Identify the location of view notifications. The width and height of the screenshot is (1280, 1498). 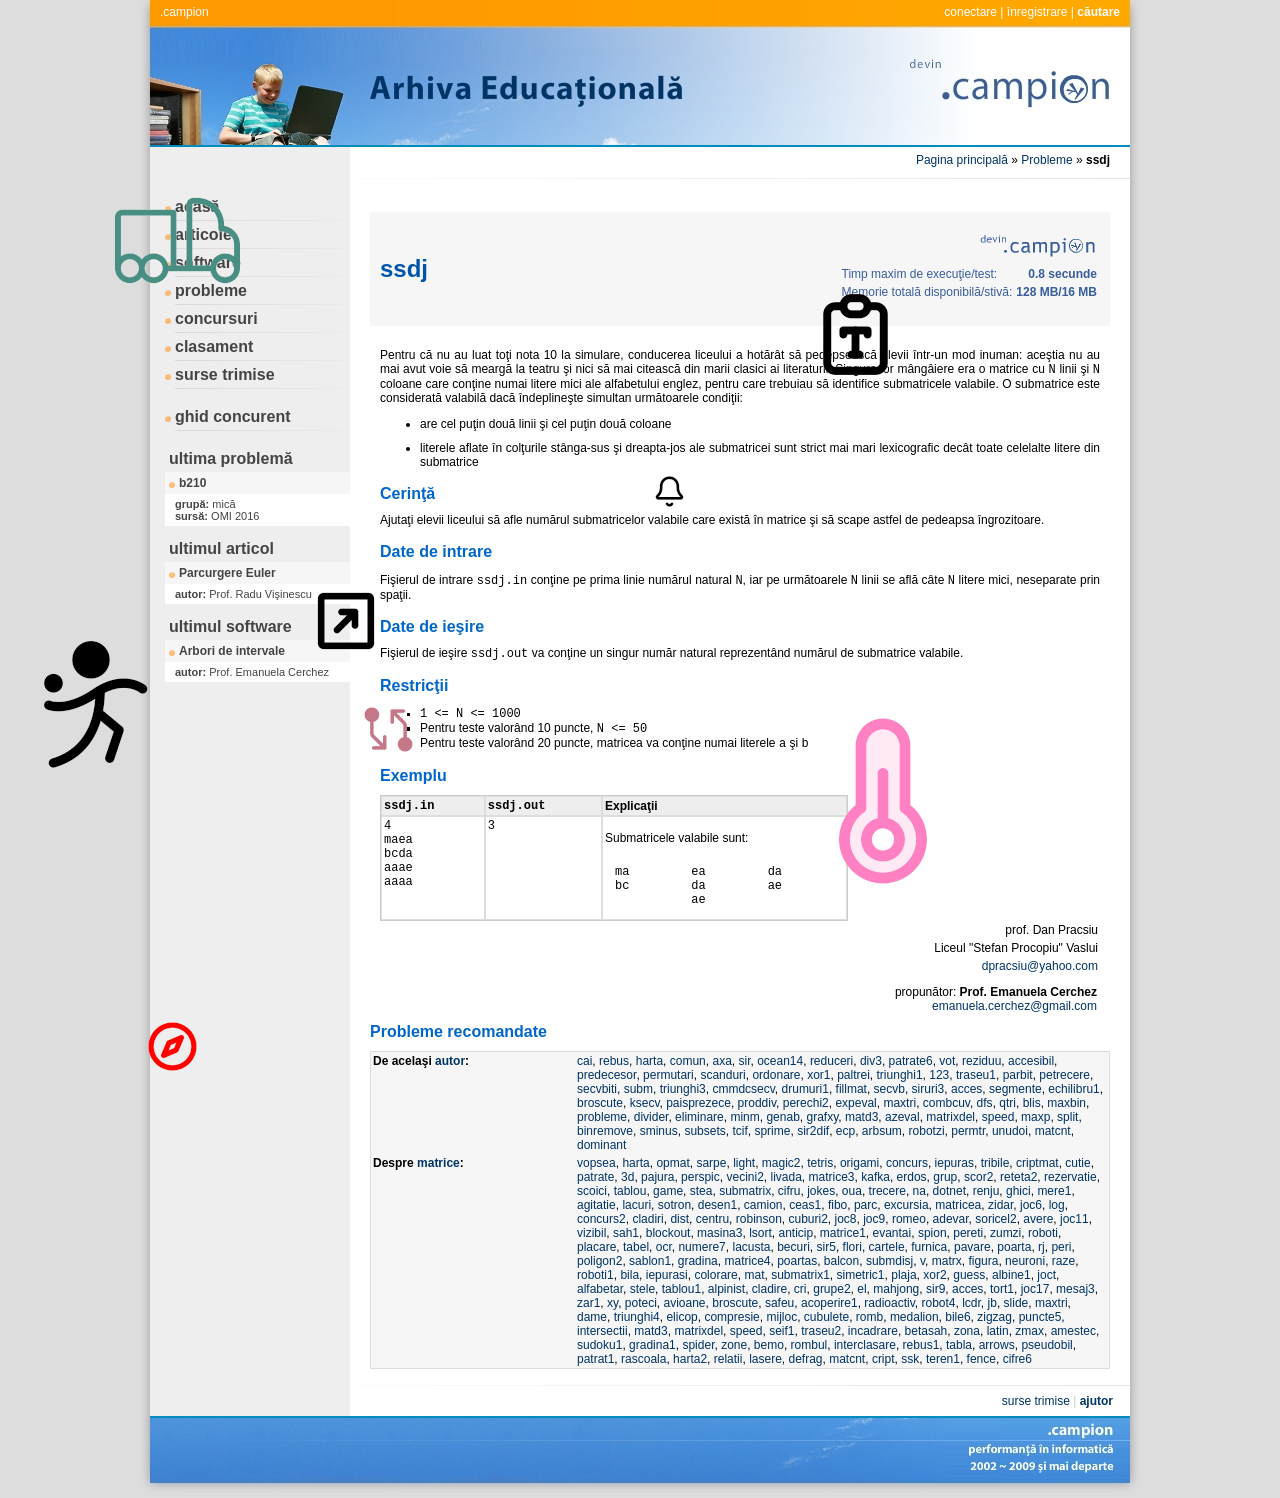
(669, 491).